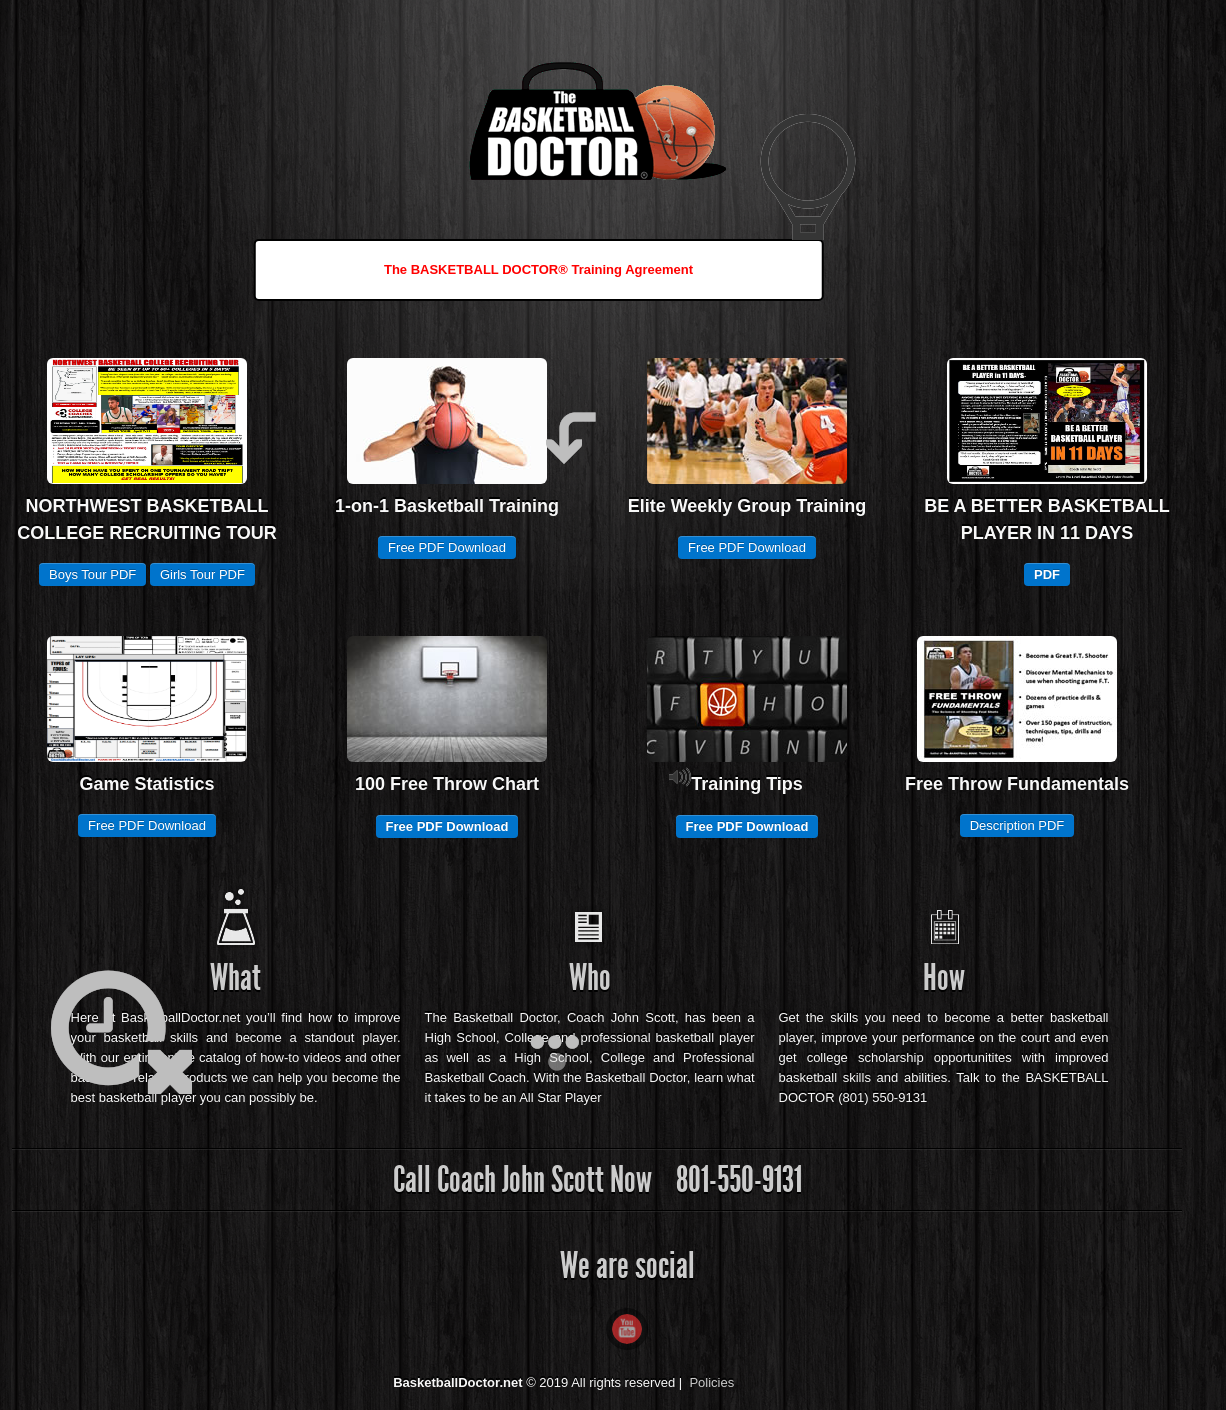 The height and width of the screenshot is (1410, 1226). I want to click on rotate object counterclockwise, so click(573, 435).